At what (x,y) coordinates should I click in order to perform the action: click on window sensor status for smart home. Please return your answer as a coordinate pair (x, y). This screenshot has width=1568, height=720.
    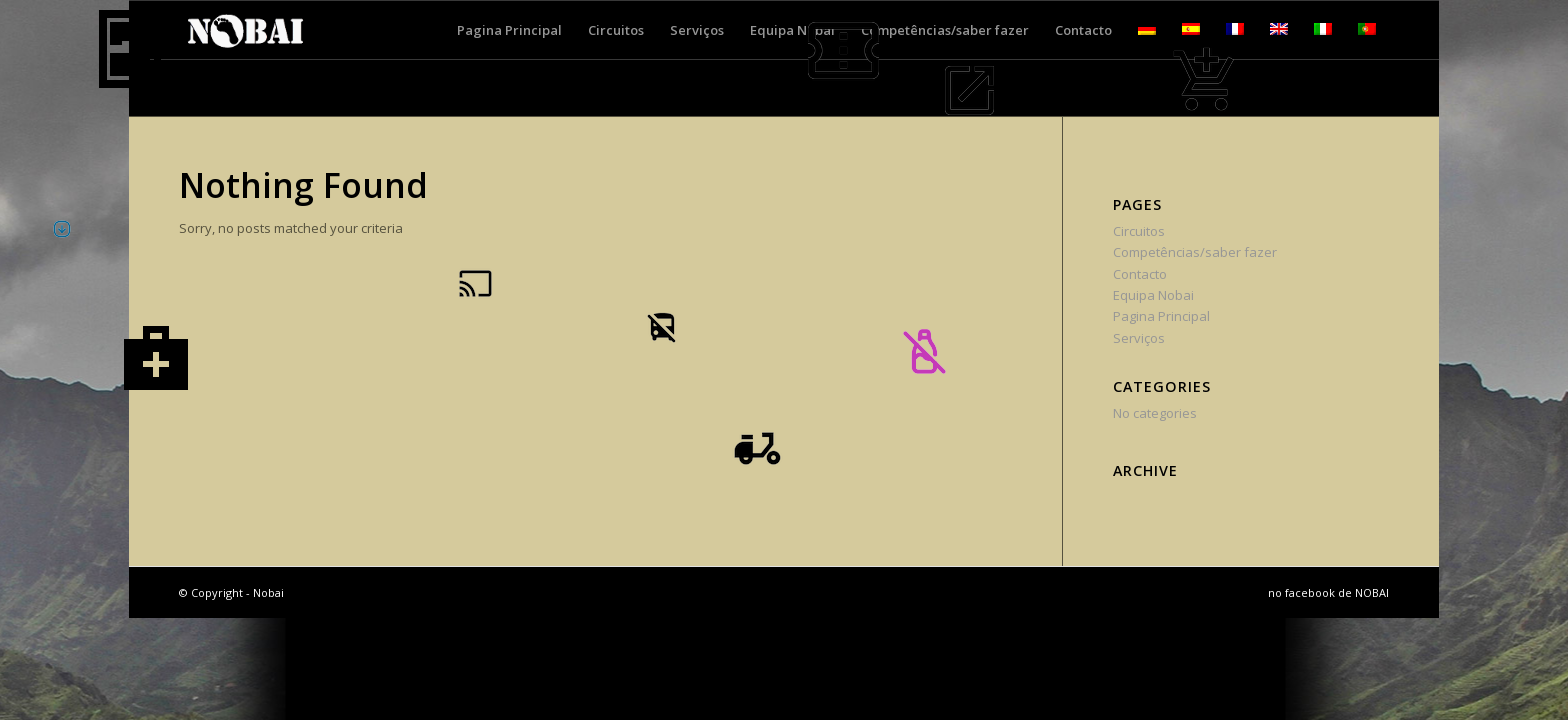
    Looking at the image, I should click on (130, 49).